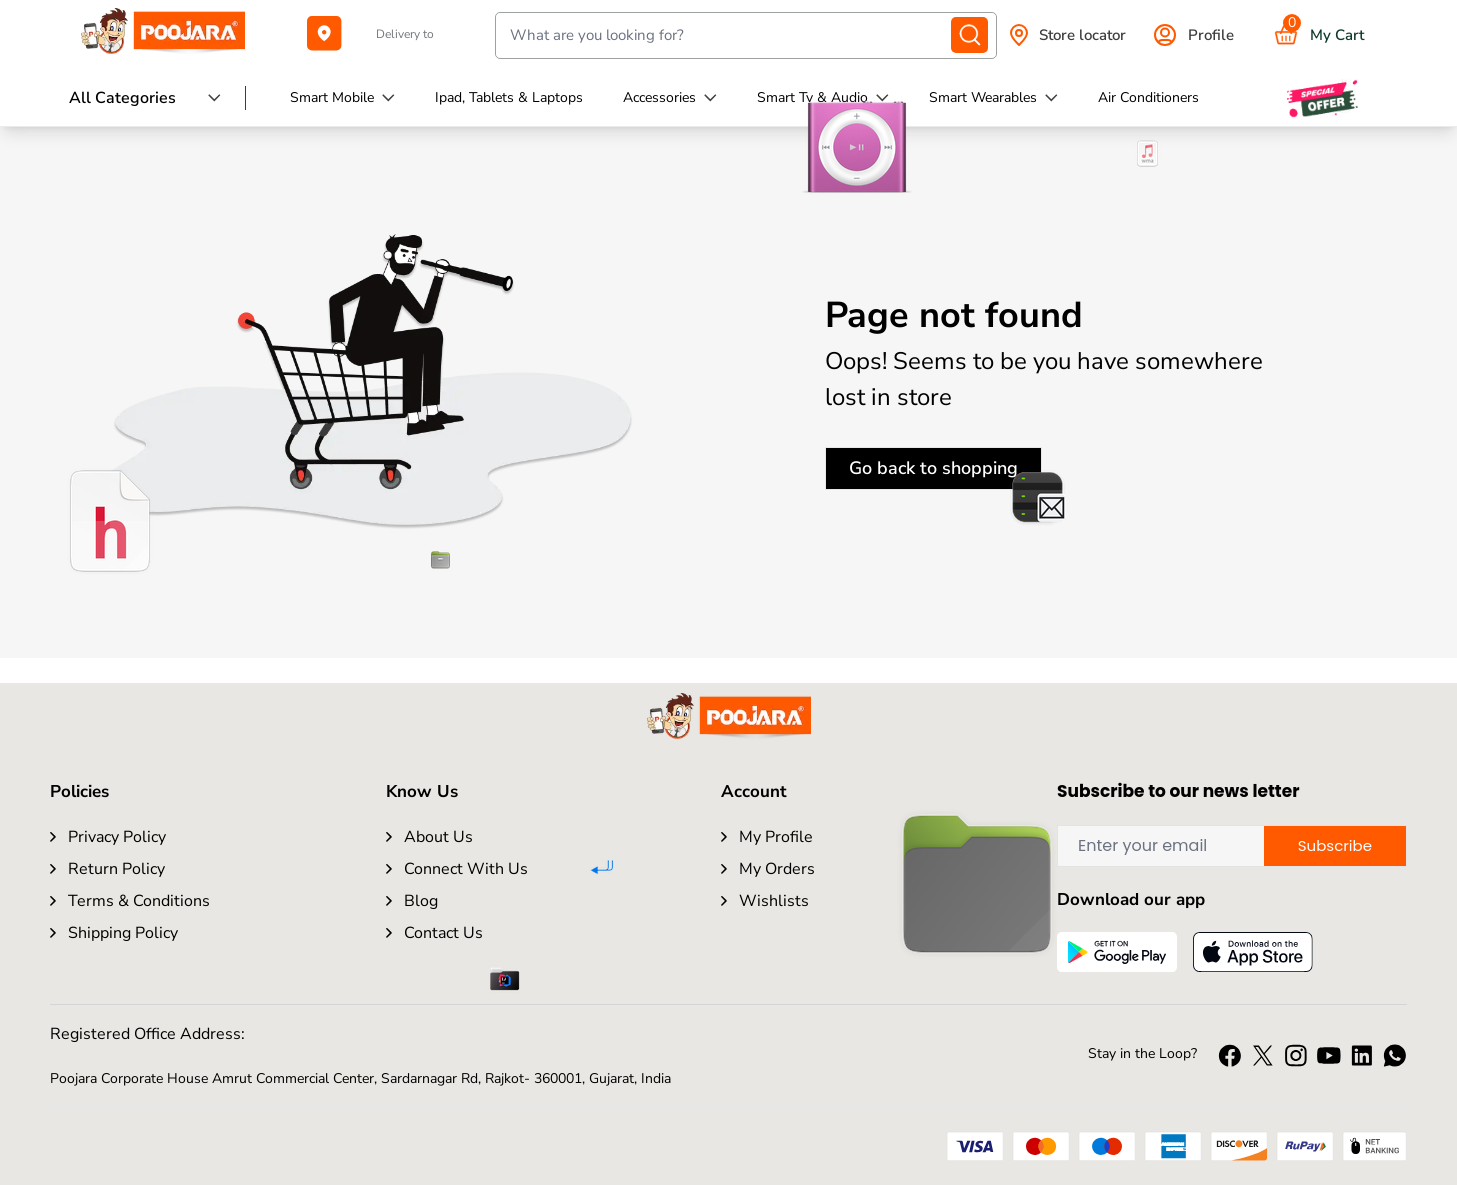  I want to click on configure mail server settings, so click(1038, 498).